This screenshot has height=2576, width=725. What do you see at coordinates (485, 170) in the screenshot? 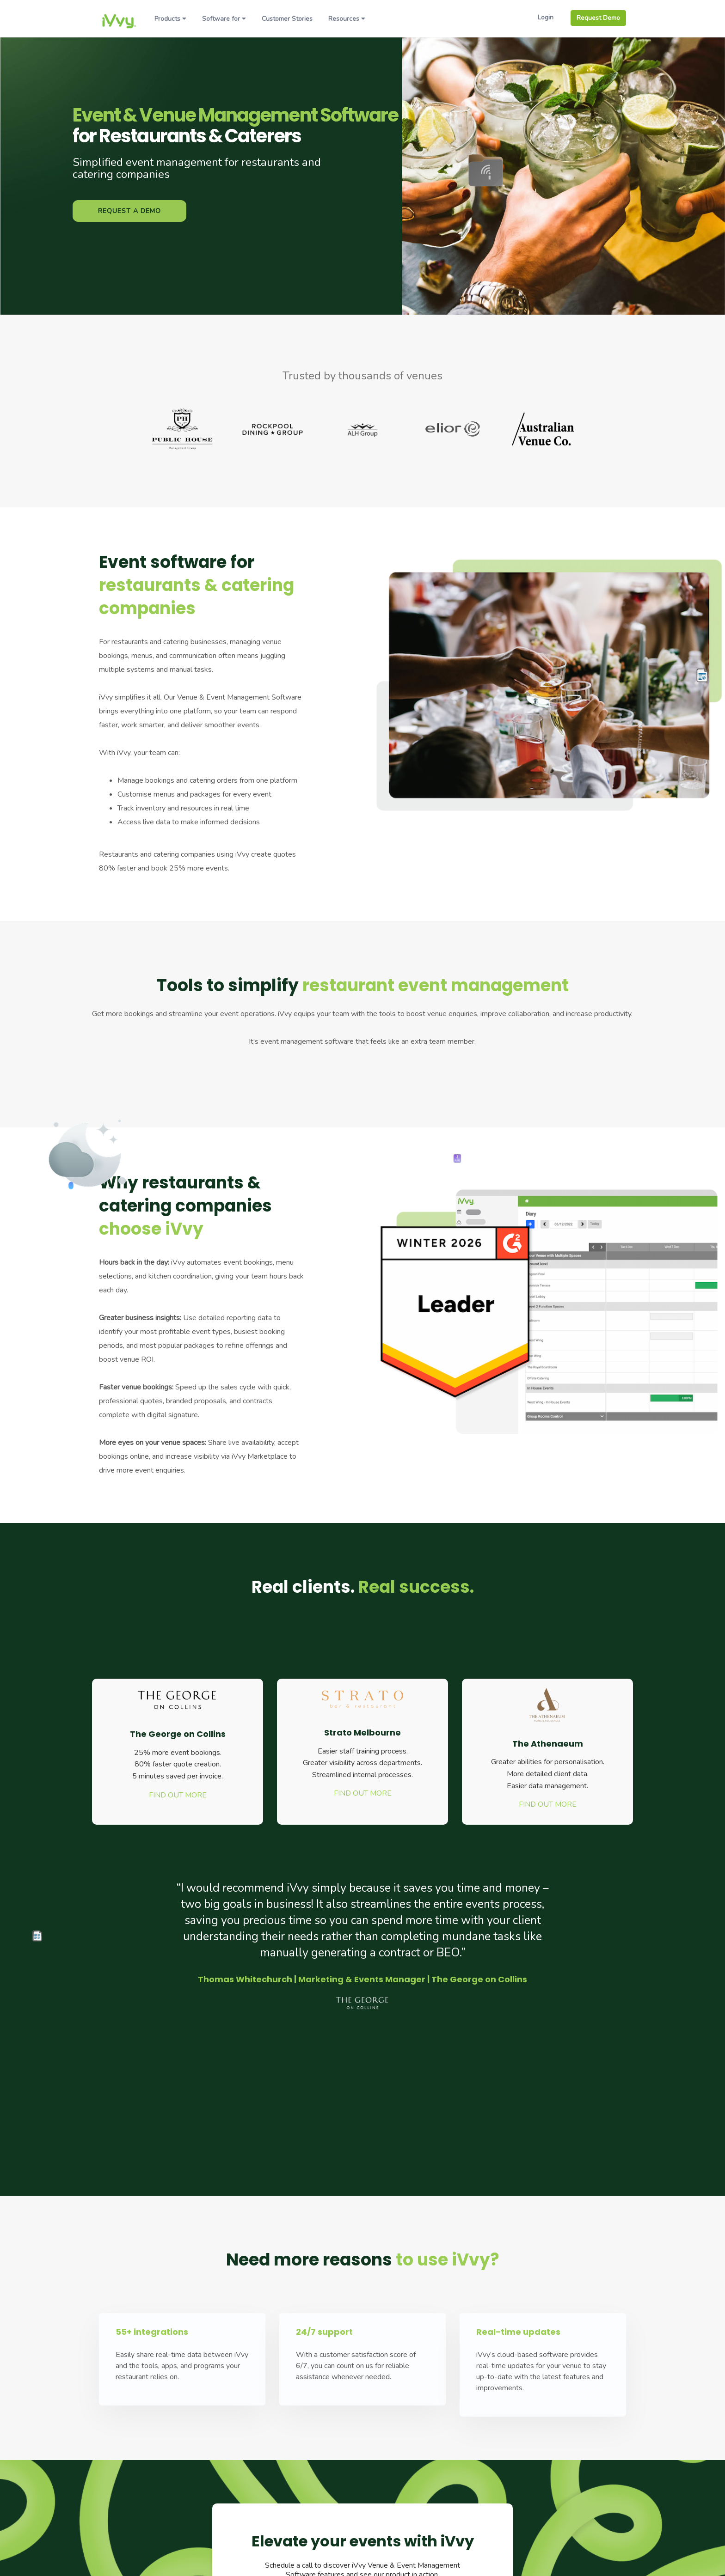
I see `open insync cloud sync folder` at bounding box center [485, 170].